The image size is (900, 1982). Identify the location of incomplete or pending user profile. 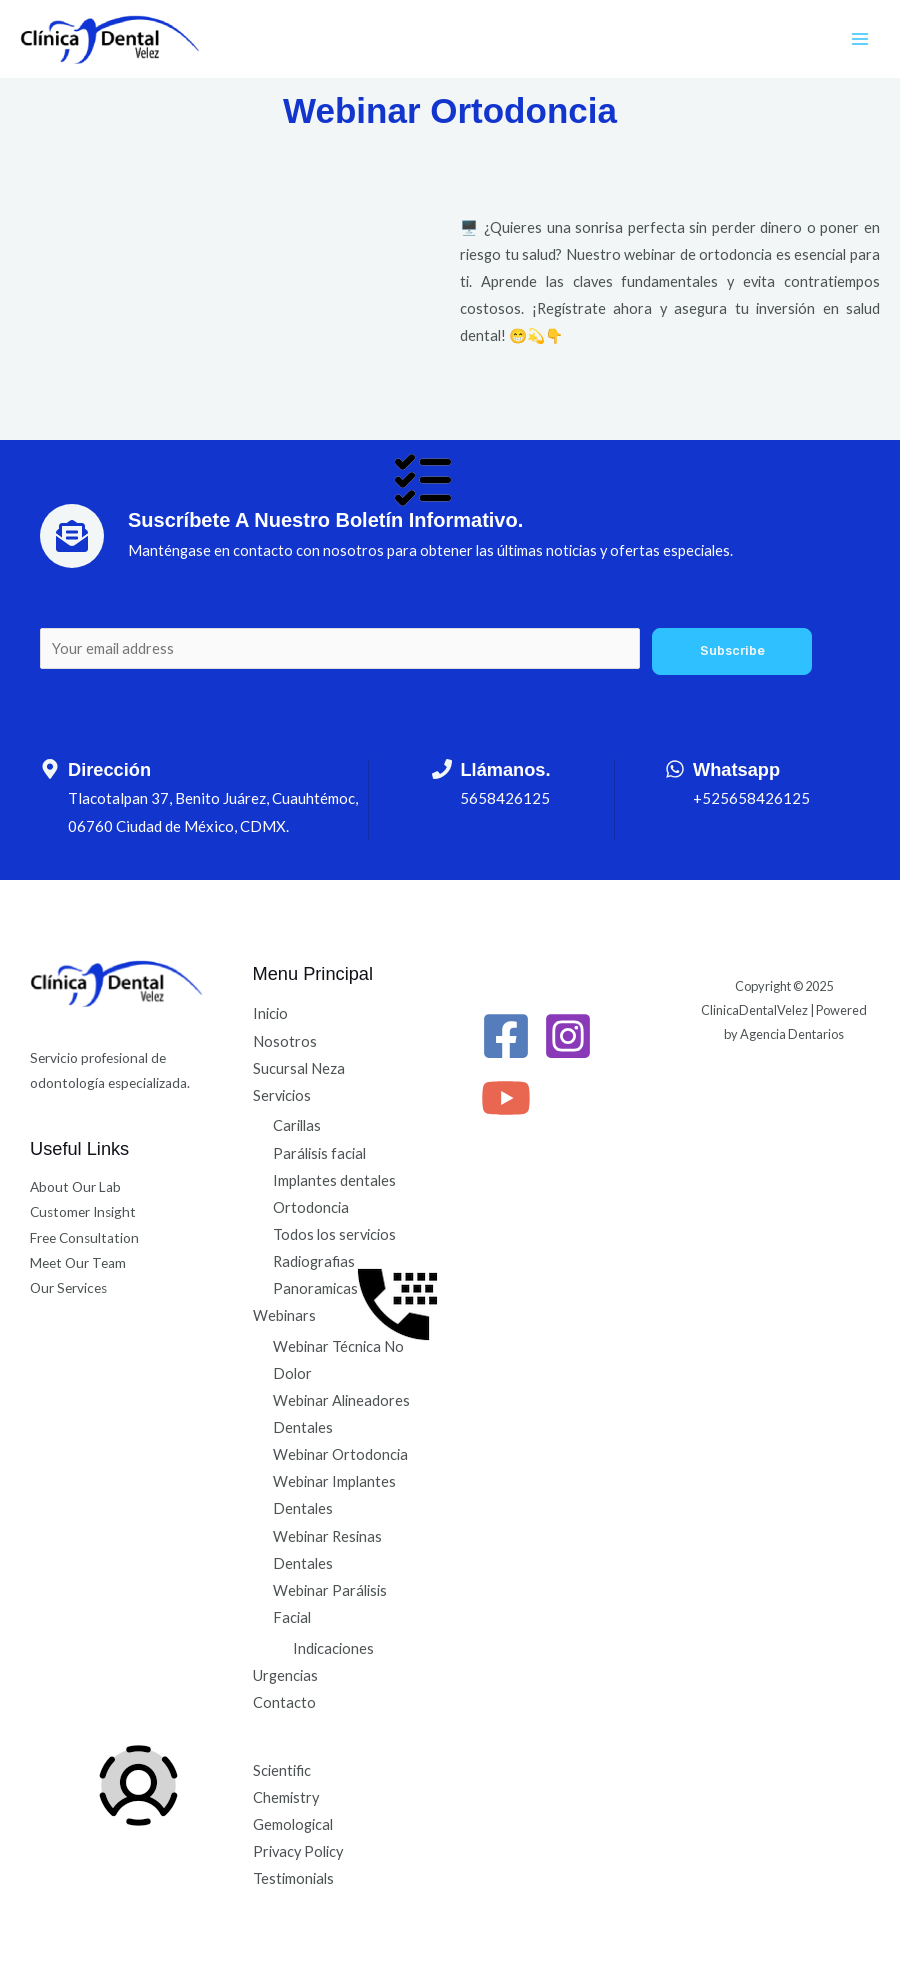
(138, 1785).